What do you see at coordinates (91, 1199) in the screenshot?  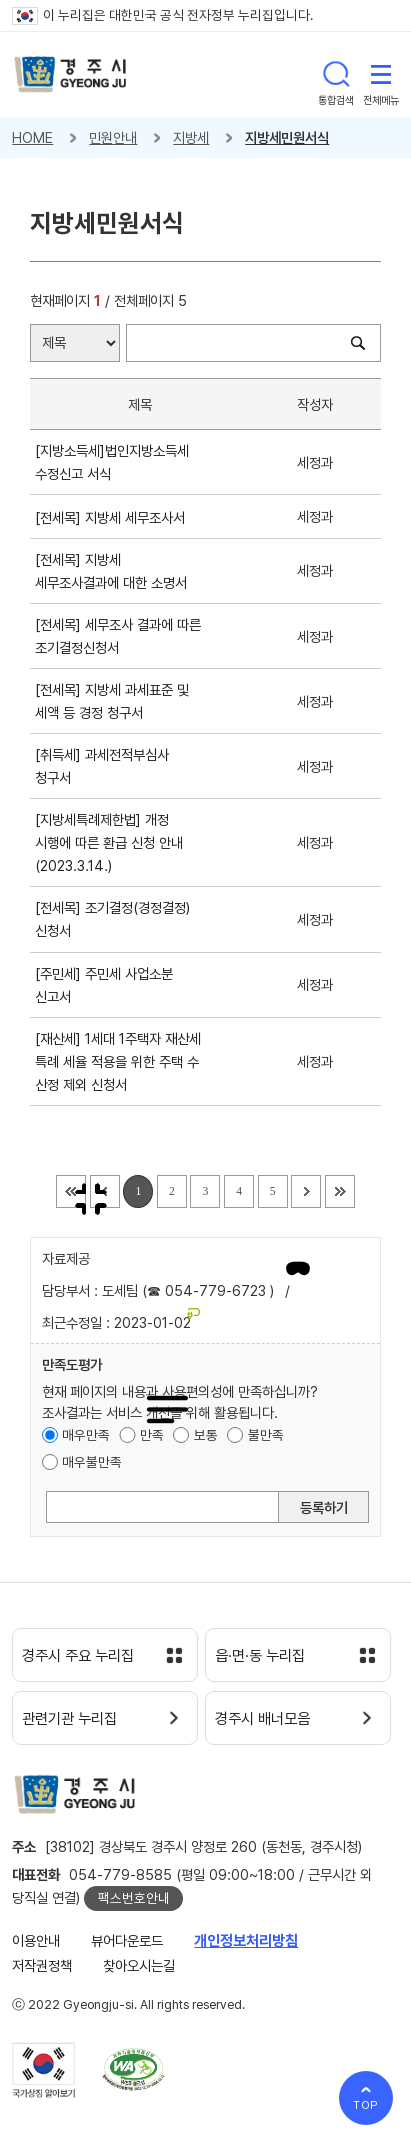 I see `exit fullscreen mode` at bounding box center [91, 1199].